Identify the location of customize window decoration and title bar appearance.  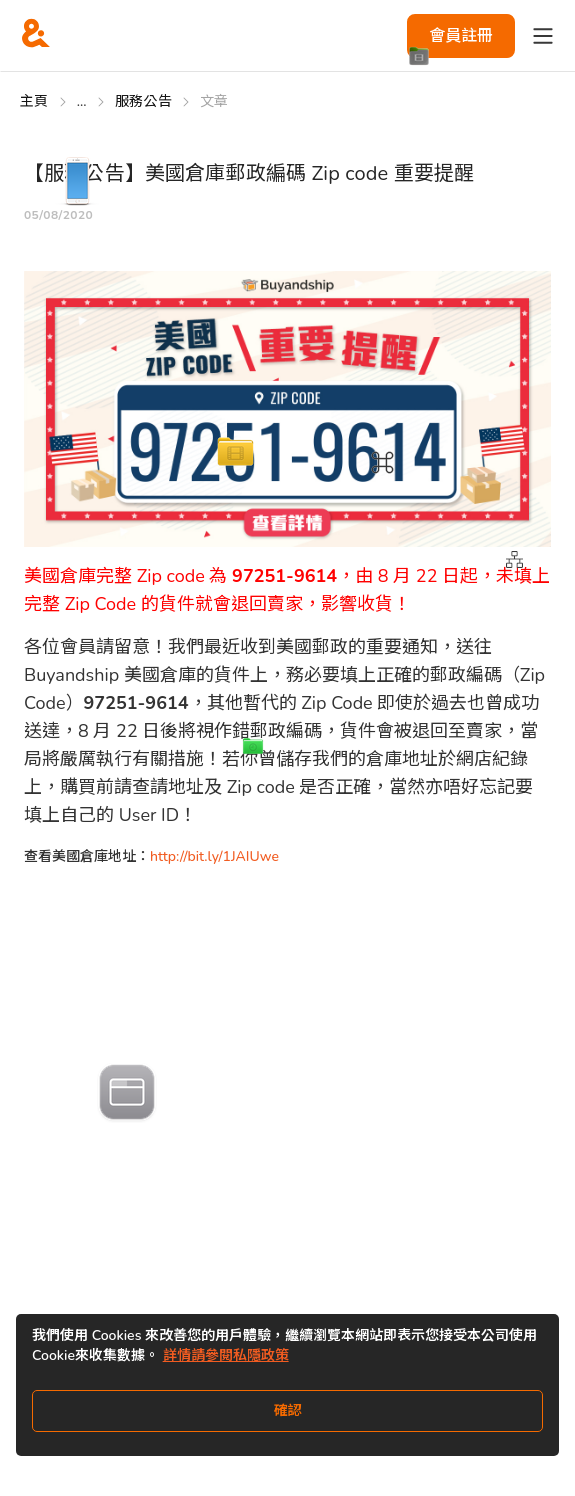
(127, 1093).